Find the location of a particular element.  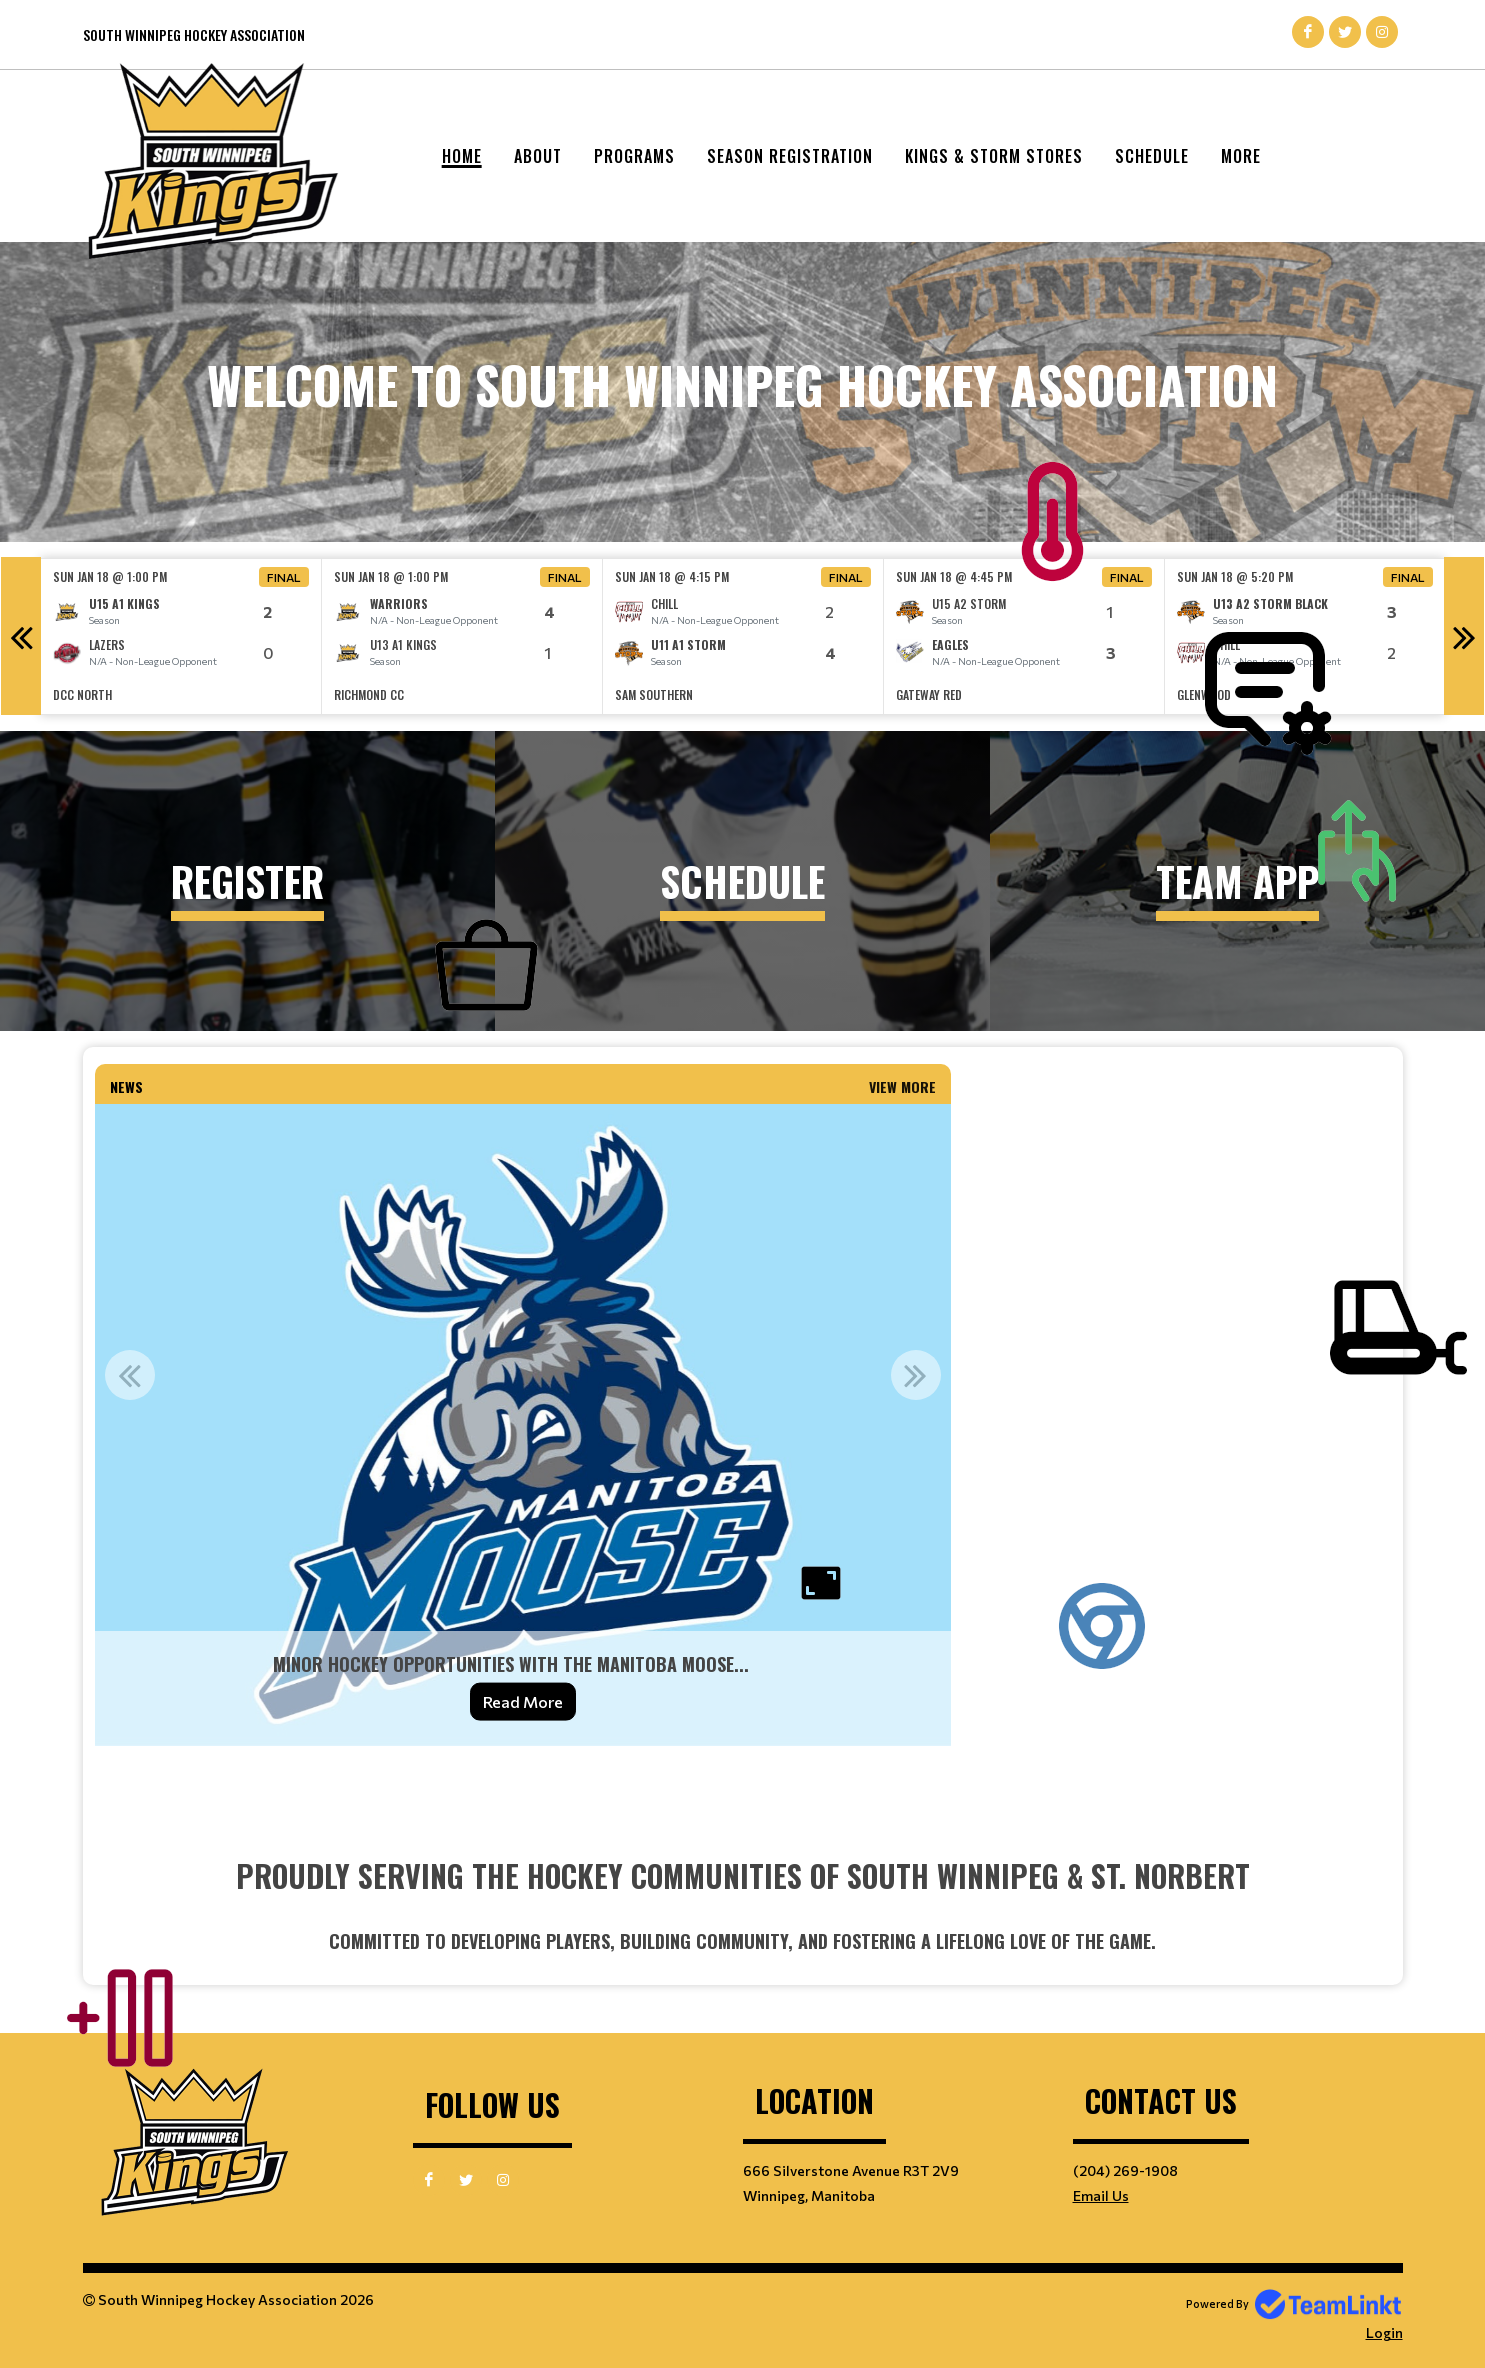

add a new column to the left is located at coordinates (128, 2018).